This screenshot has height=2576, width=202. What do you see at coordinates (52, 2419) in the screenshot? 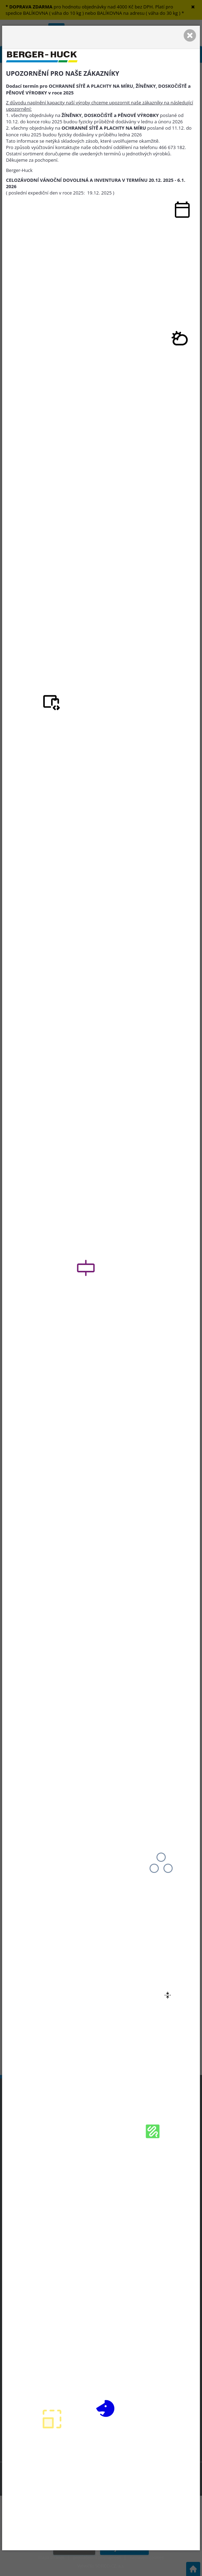
I see `resize an element or window` at bounding box center [52, 2419].